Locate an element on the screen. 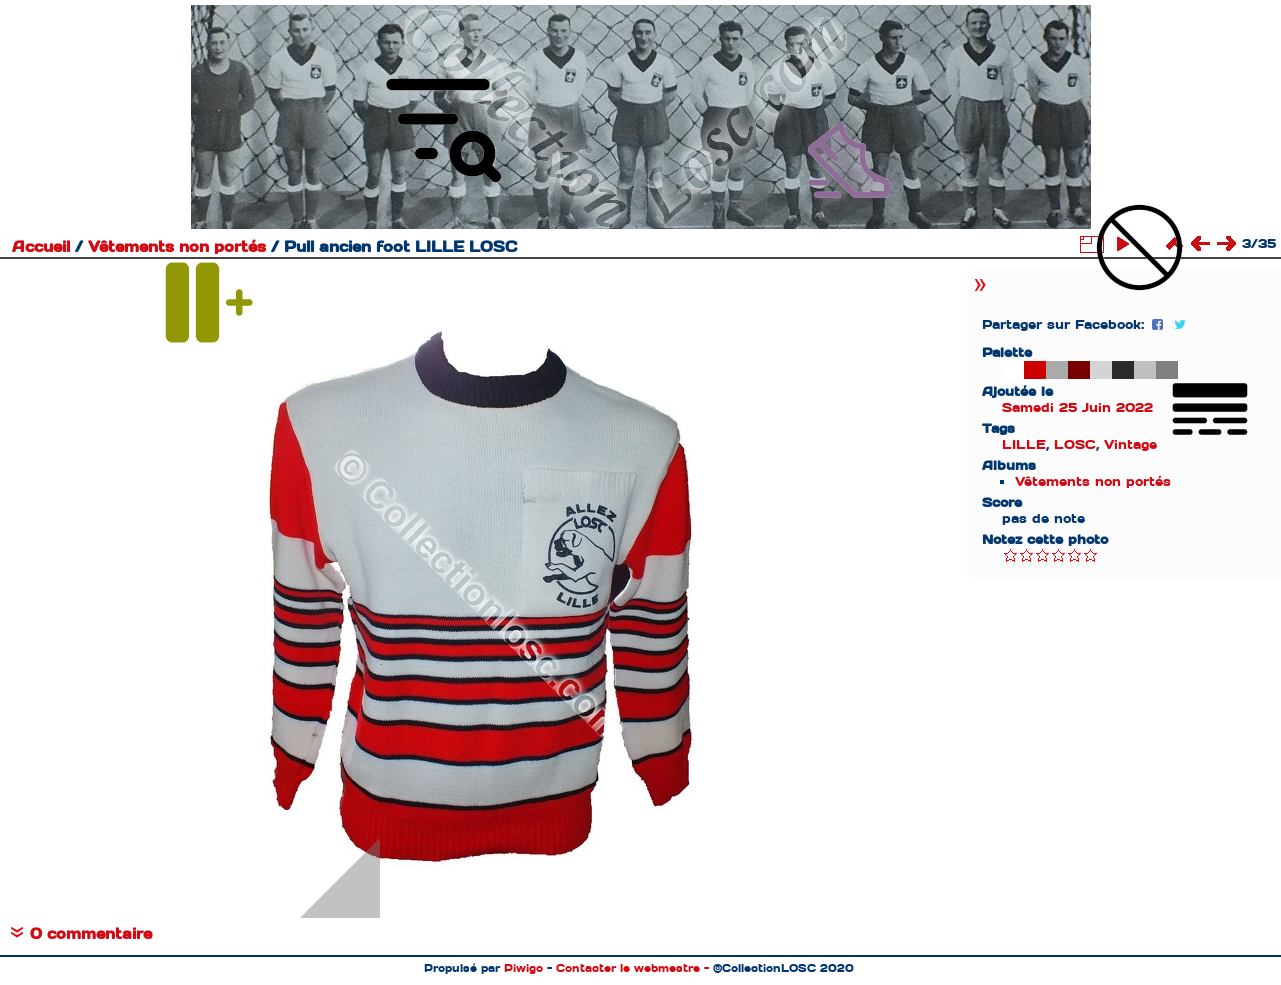 This screenshot has width=1281, height=985. indicates no cellular signal is located at coordinates (340, 878).